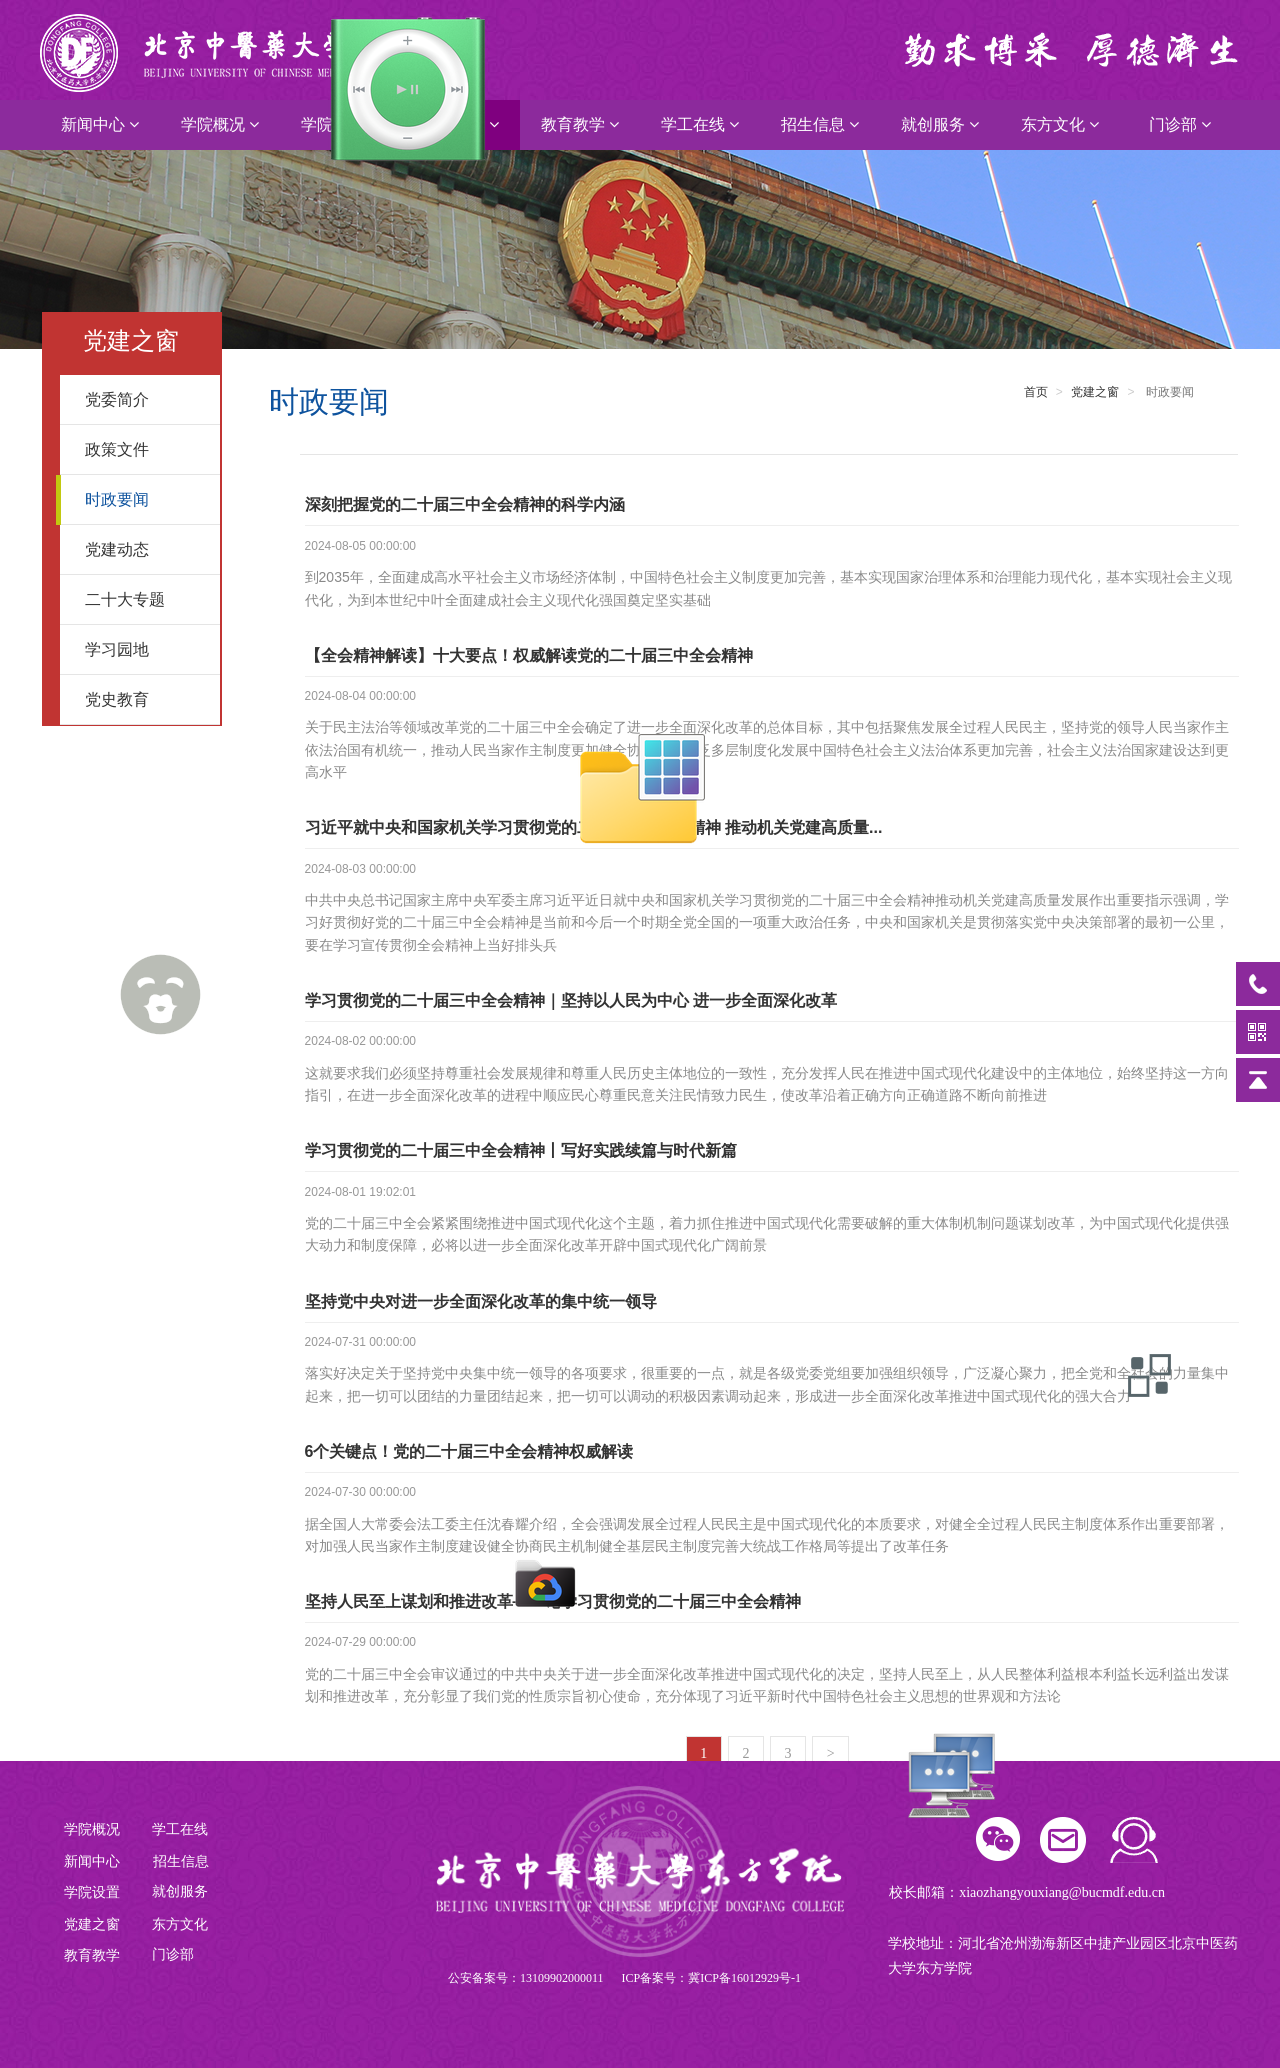 Image resolution: width=1280 pixels, height=2068 pixels. I want to click on access folder settings and preferences, so click(638, 800).